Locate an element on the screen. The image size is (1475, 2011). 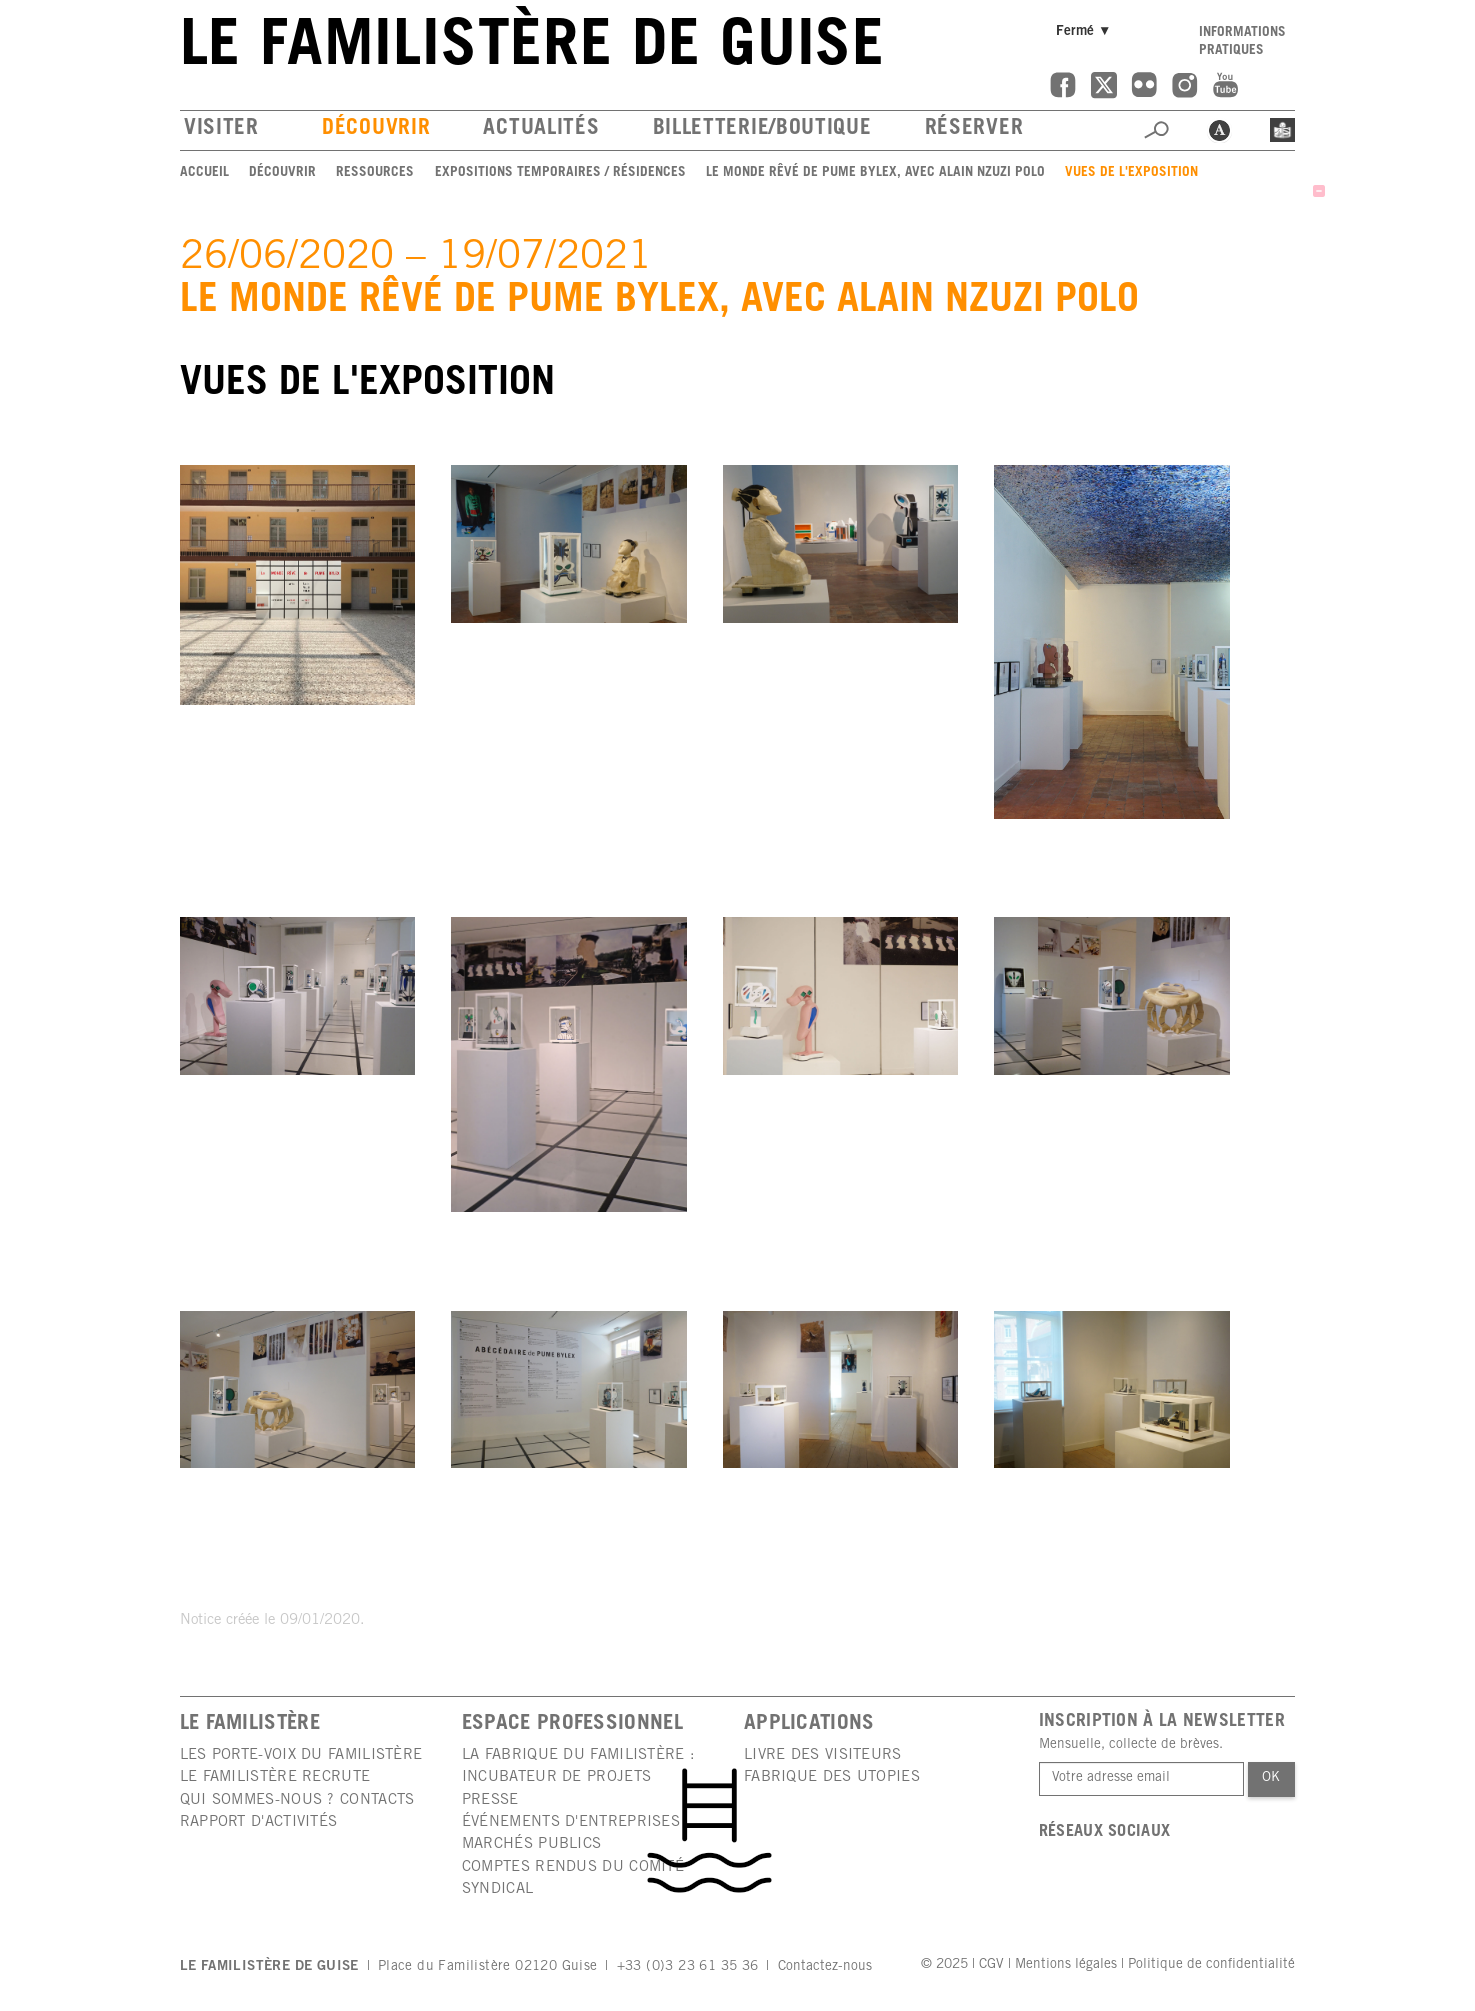
remove or delete an item is located at coordinates (1319, 191).